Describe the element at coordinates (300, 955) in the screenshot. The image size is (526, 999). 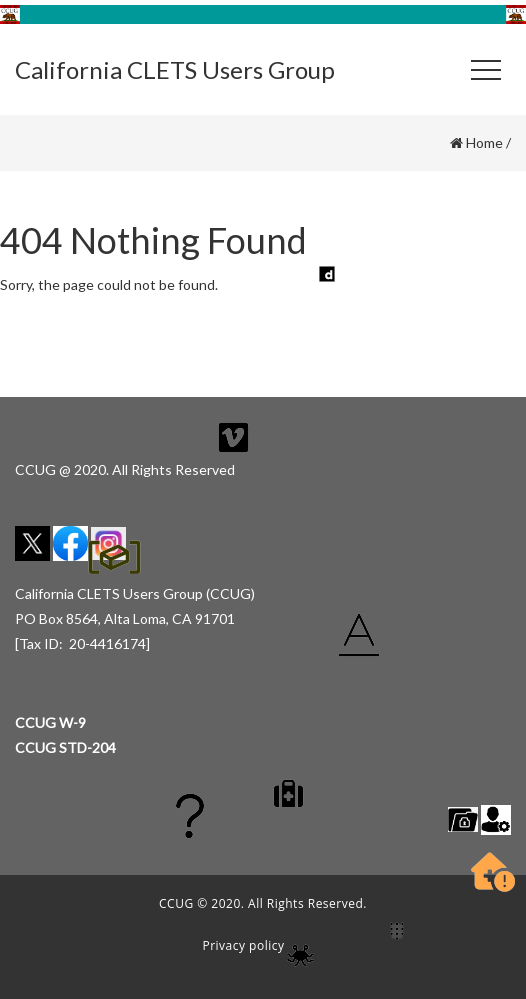
I see `represents pastafarianism or the flying spaghetti monster` at that location.